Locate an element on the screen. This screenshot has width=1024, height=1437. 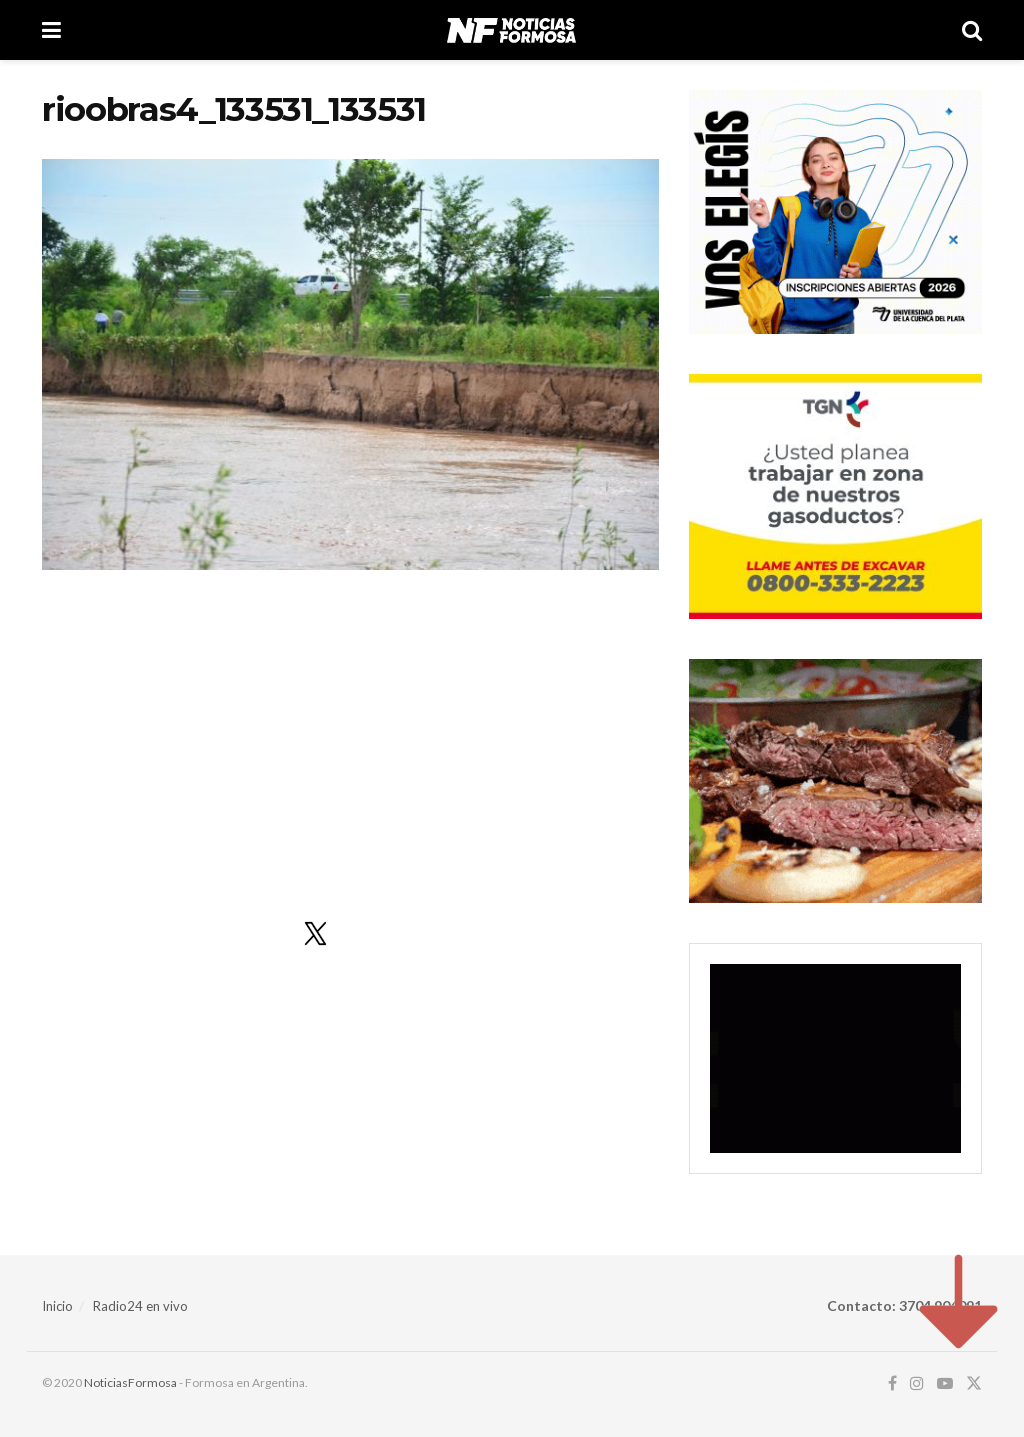
download a file or content is located at coordinates (958, 1301).